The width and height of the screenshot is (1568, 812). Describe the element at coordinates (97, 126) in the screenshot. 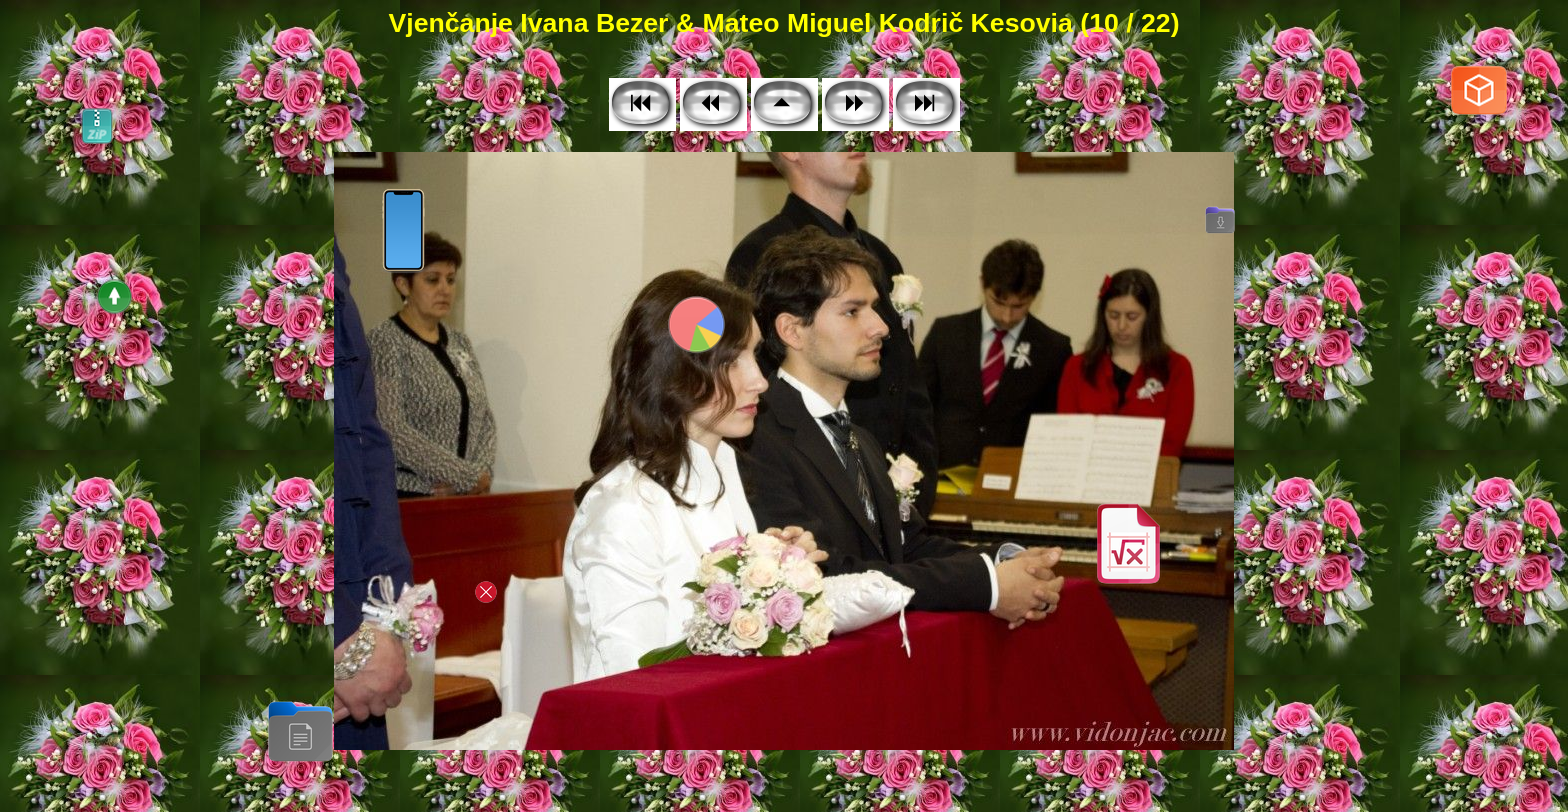

I see `compressed zip archive file` at that location.